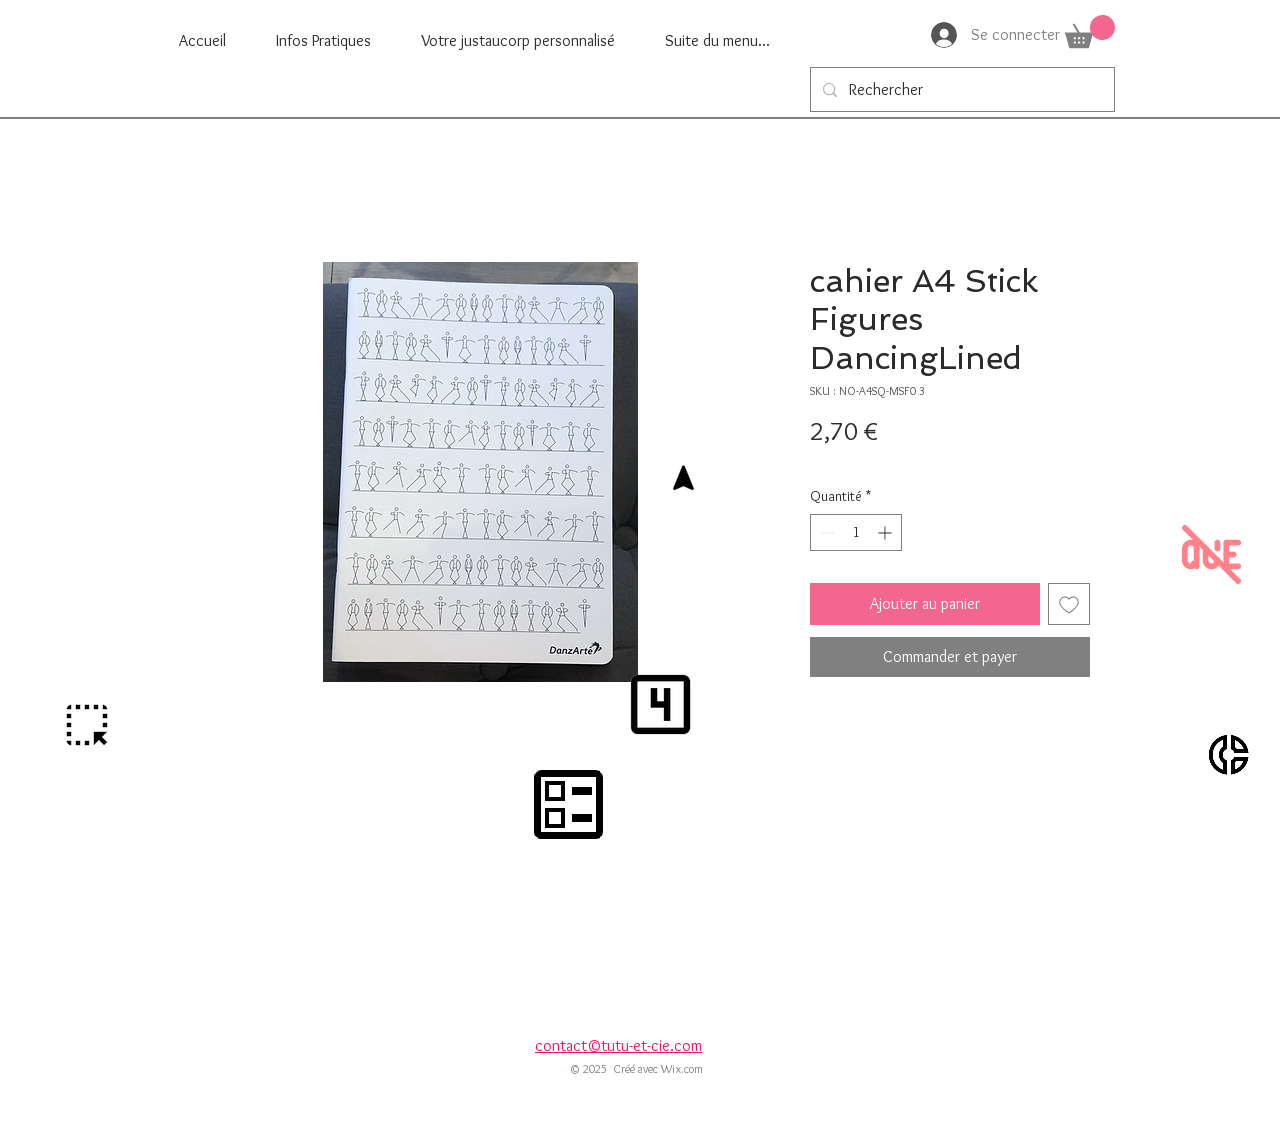 This screenshot has width=1280, height=1123. I want to click on select image filter option 4, so click(660, 704).